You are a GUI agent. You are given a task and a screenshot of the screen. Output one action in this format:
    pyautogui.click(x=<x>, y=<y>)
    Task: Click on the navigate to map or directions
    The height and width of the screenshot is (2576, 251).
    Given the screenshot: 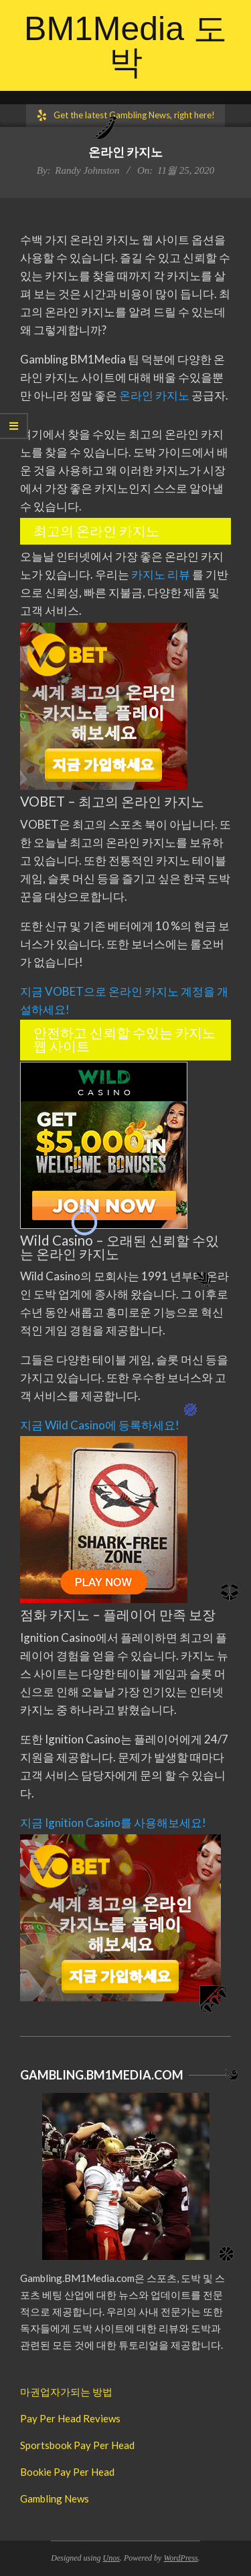 What is the action you would take?
    pyautogui.click(x=190, y=1409)
    